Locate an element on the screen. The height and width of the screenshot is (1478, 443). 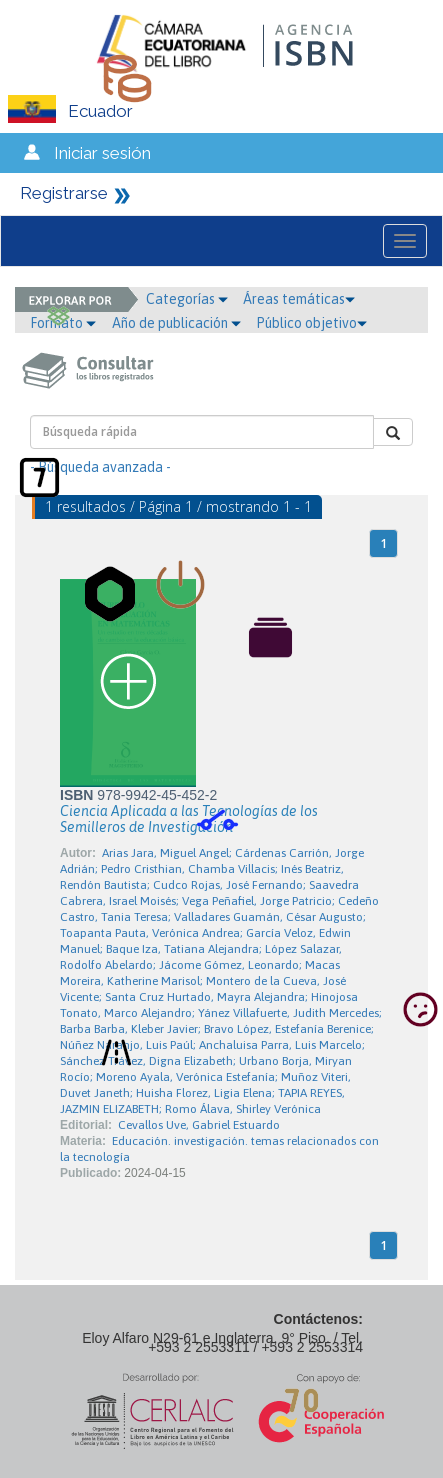
select or navigate to item number 7 is located at coordinates (39, 477).